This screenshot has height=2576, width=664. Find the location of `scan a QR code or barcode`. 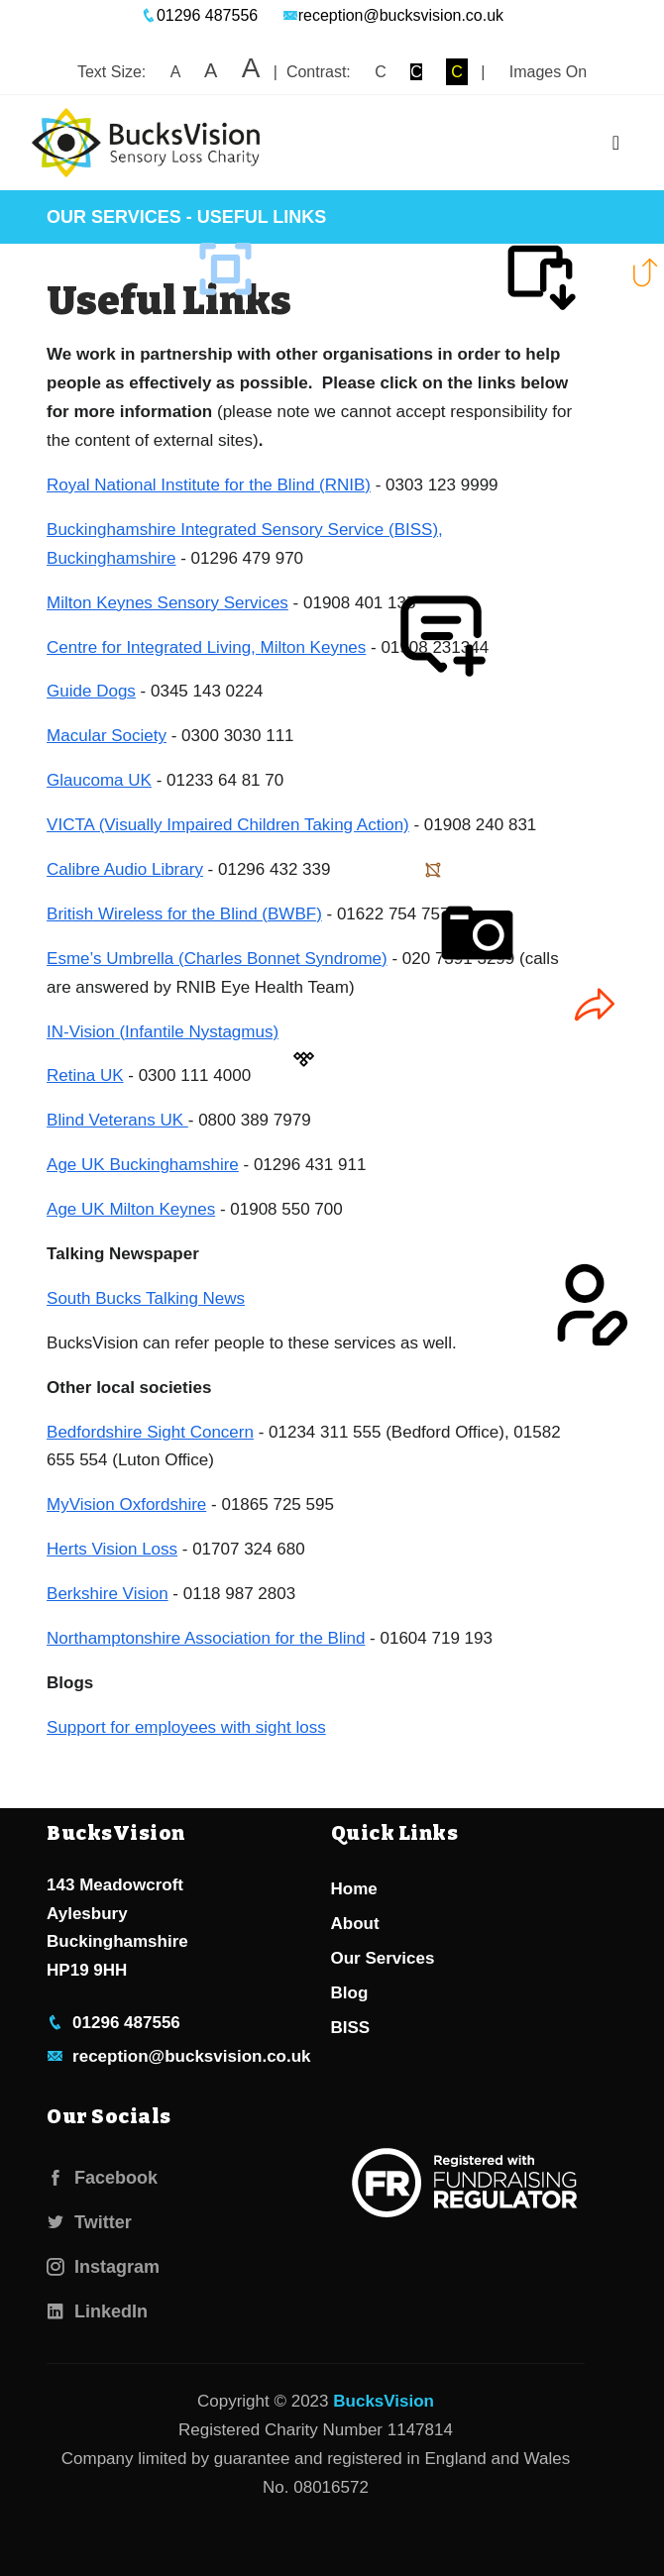

scan a QR code or barcode is located at coordinates (225, 268).